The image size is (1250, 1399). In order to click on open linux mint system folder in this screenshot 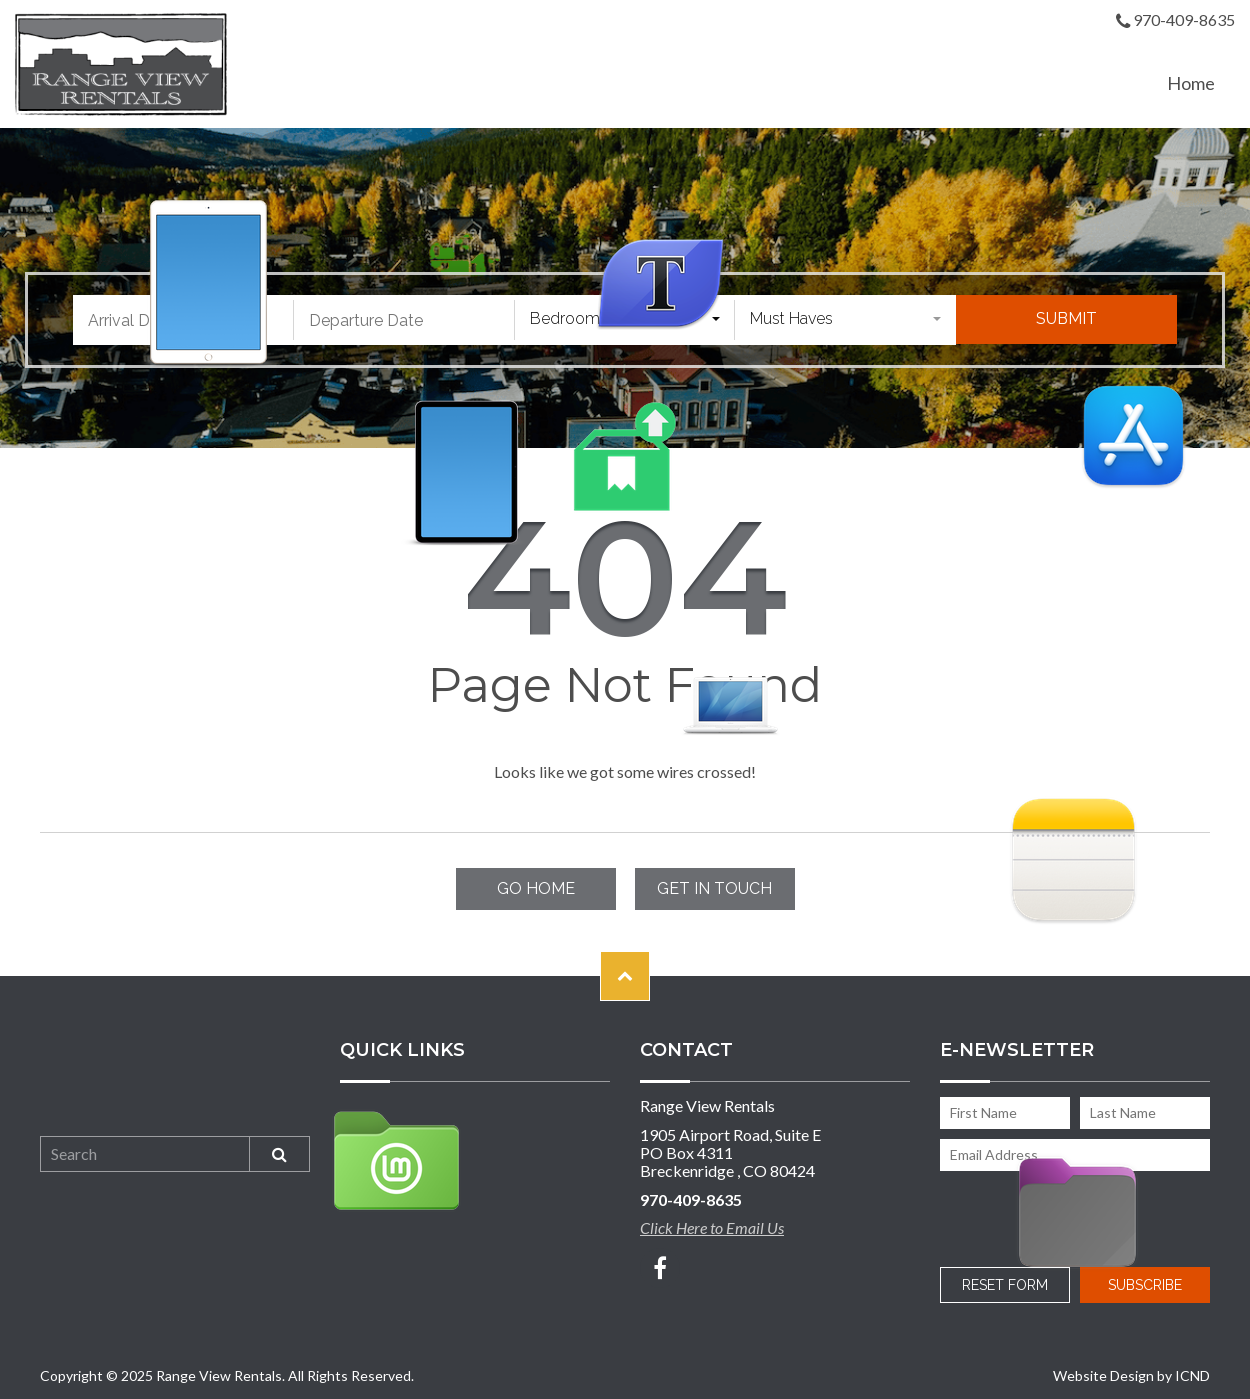, I will do `click(396, 1164)`.